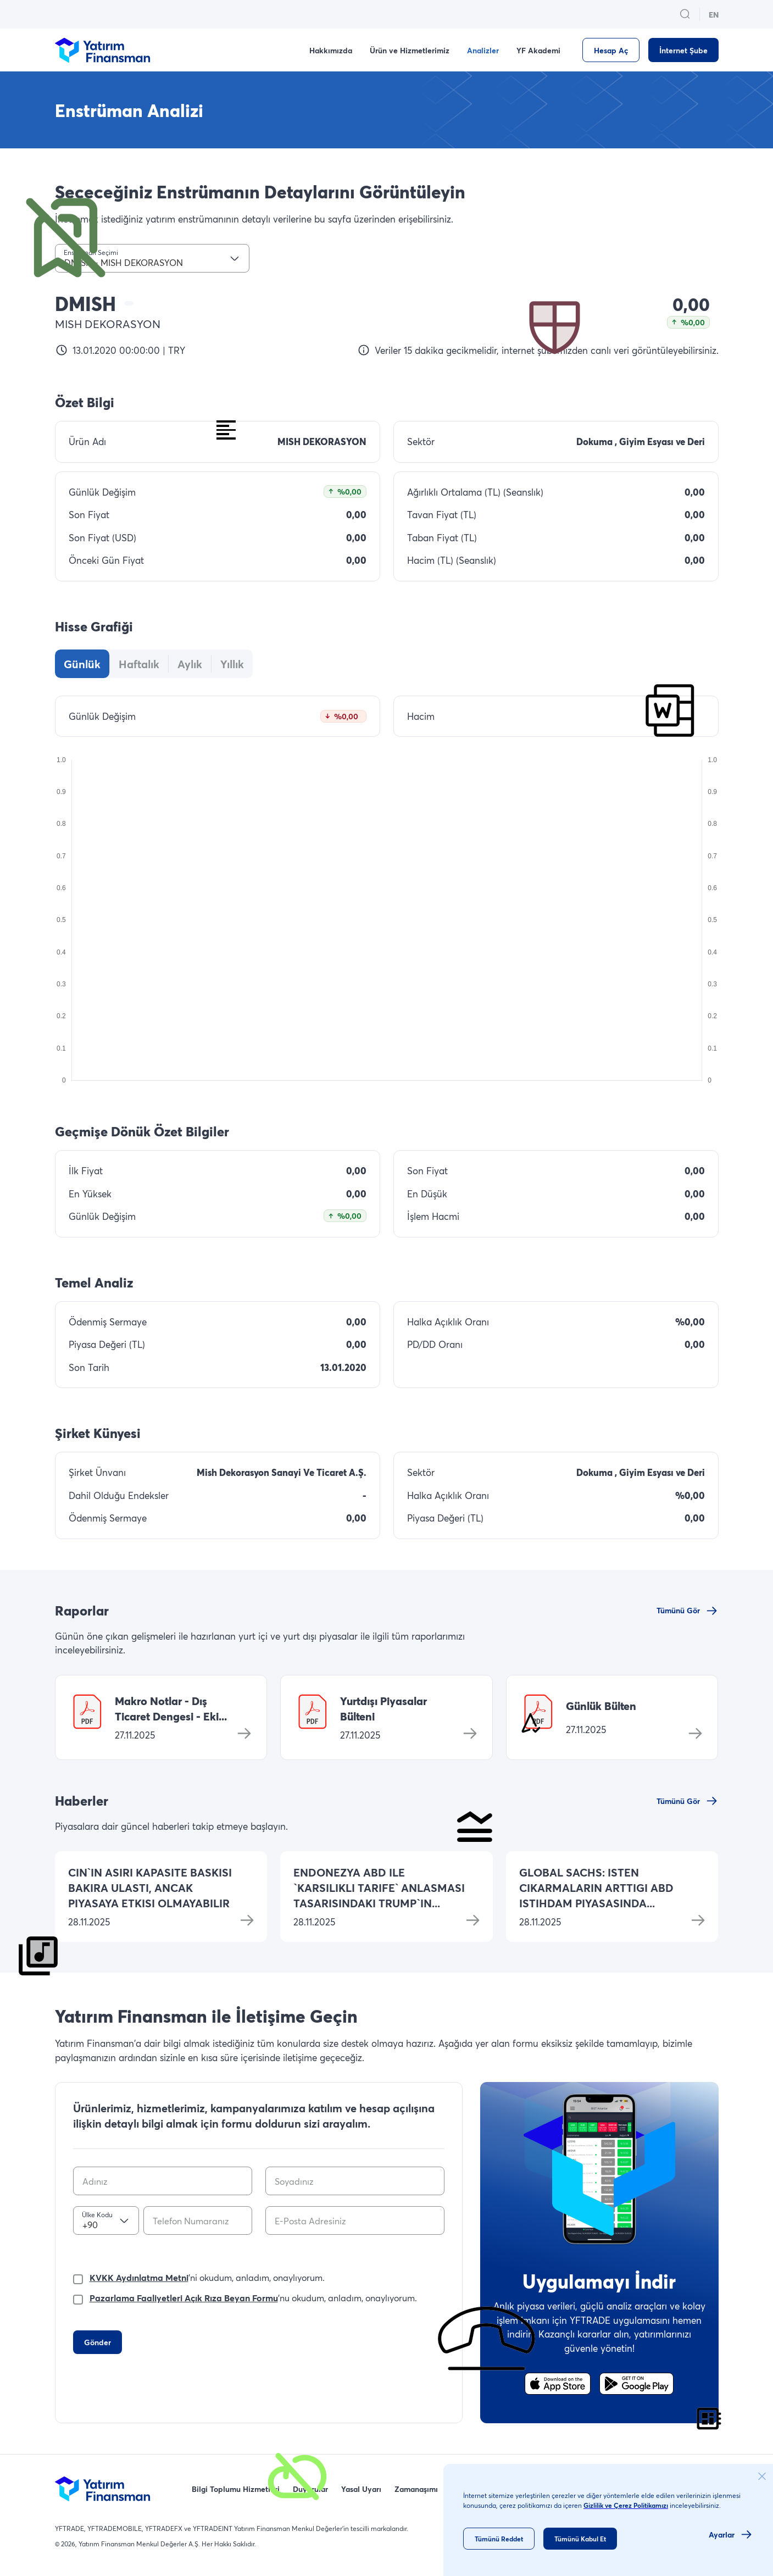 The width and height of the screenshot is (773, 2576). What do you see at coordinates (226, 430) in the screenshot?
I see `align text to the left` at bounding box center [226, 430].